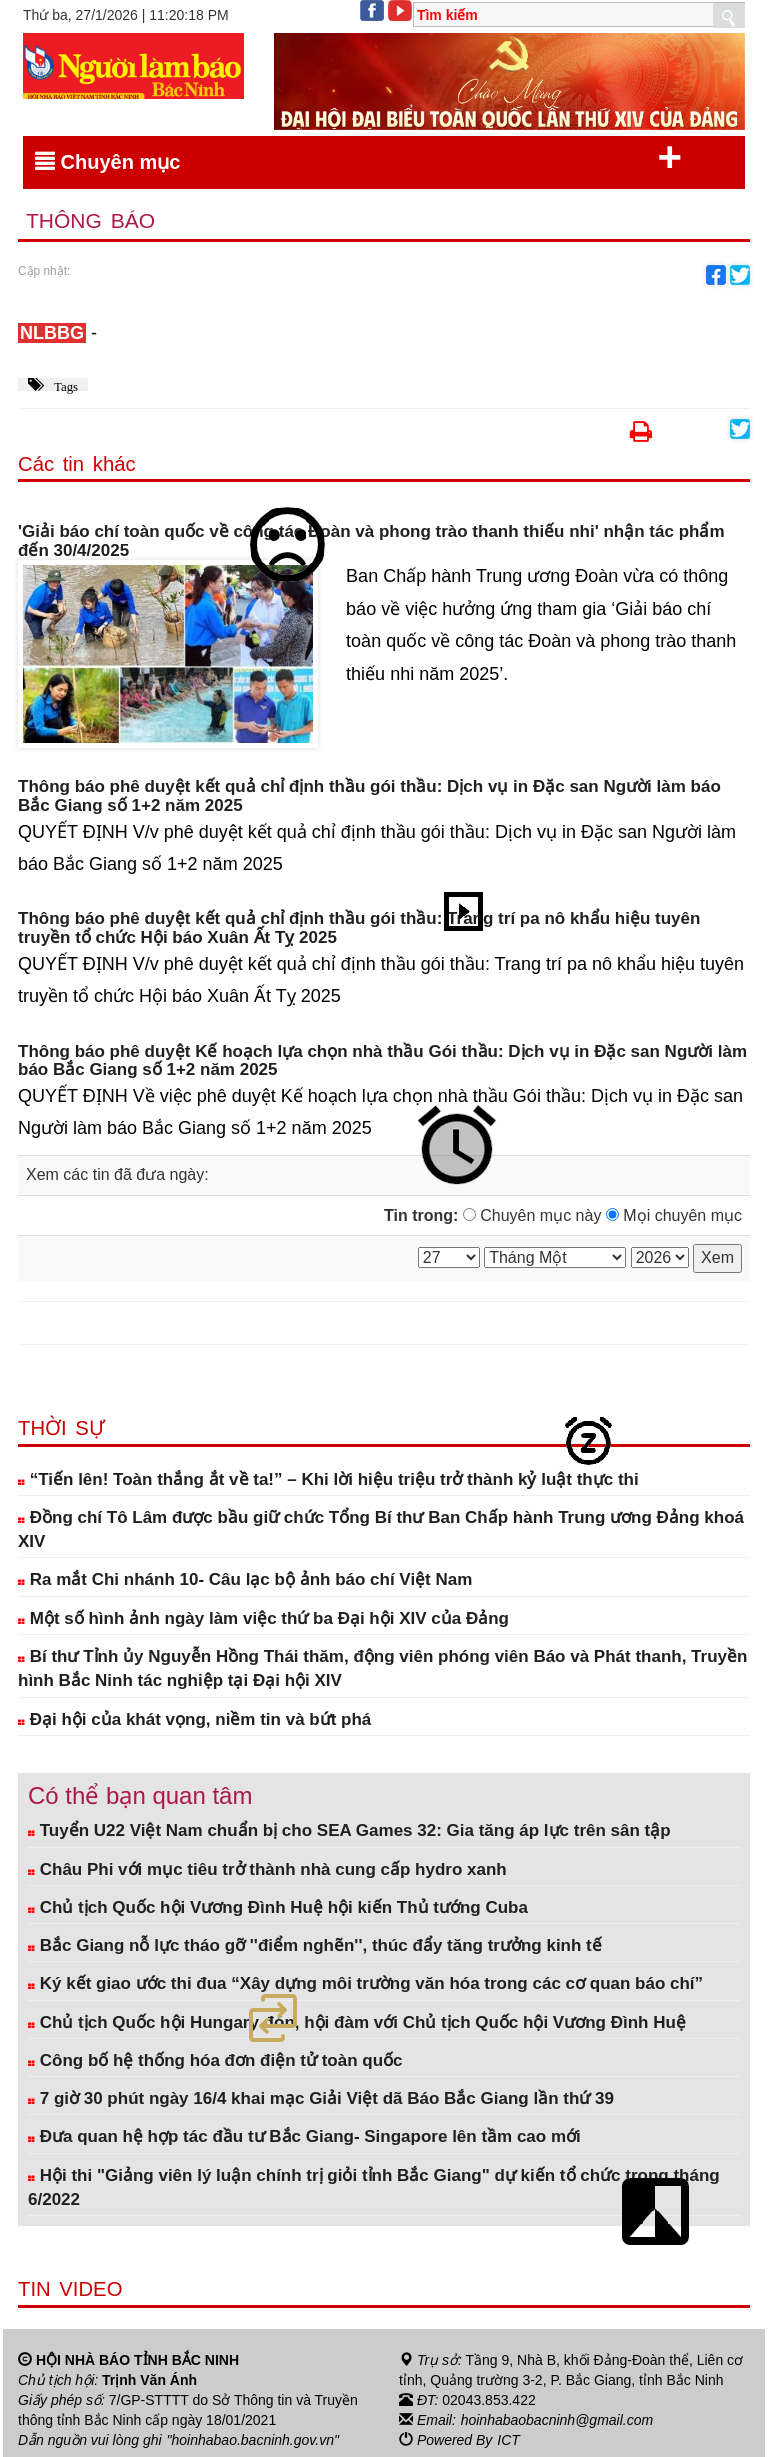  Describe the element at coordinates (655, 2211) in the screenshot. I see `apply black and white filter to image` at that location.